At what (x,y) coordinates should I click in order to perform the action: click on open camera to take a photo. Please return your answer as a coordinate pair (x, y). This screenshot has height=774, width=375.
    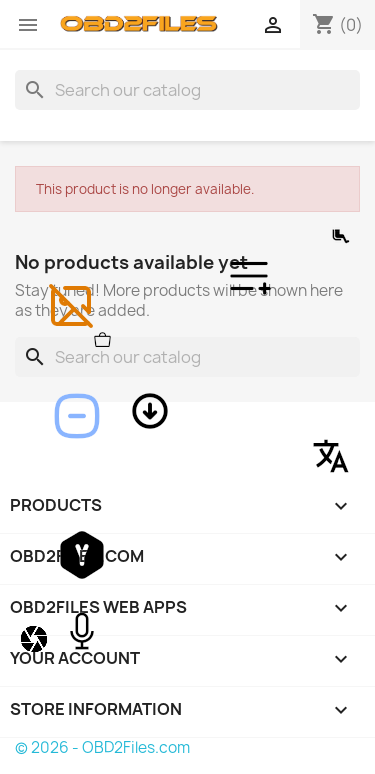
    Looking at the image, I should click on (34, 639).